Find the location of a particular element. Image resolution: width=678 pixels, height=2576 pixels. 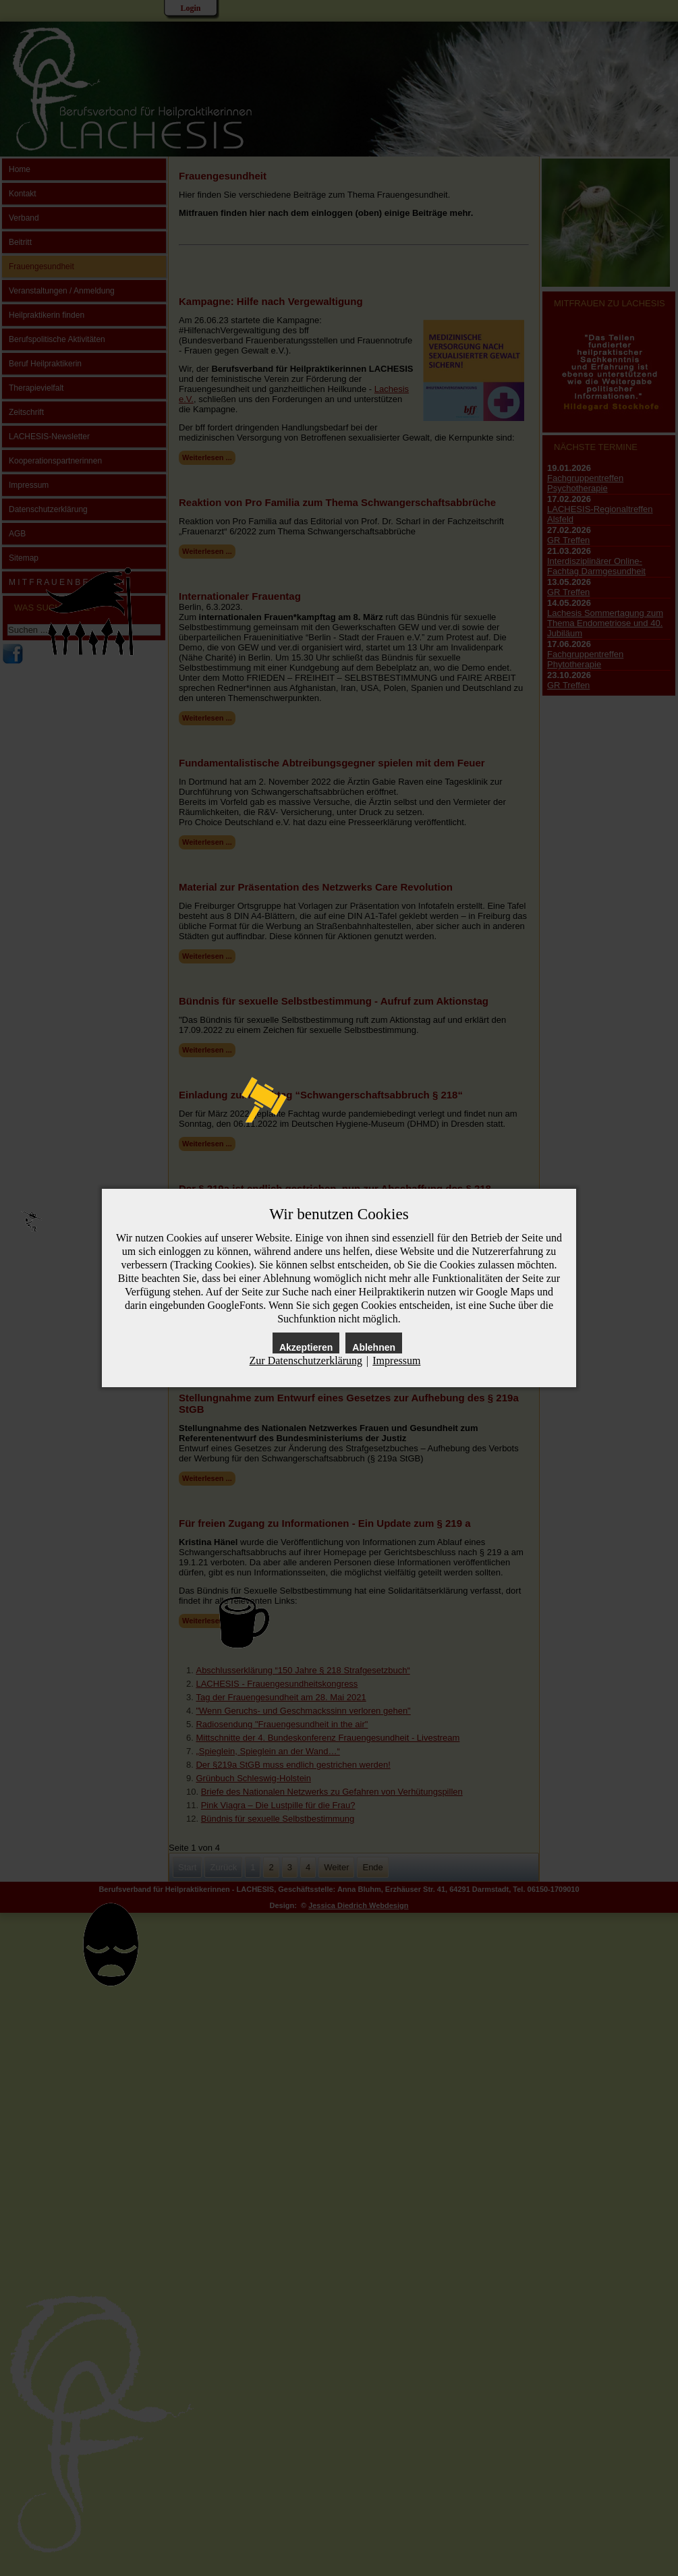

access legal or court-related features is located at coordinates (264, 1099).